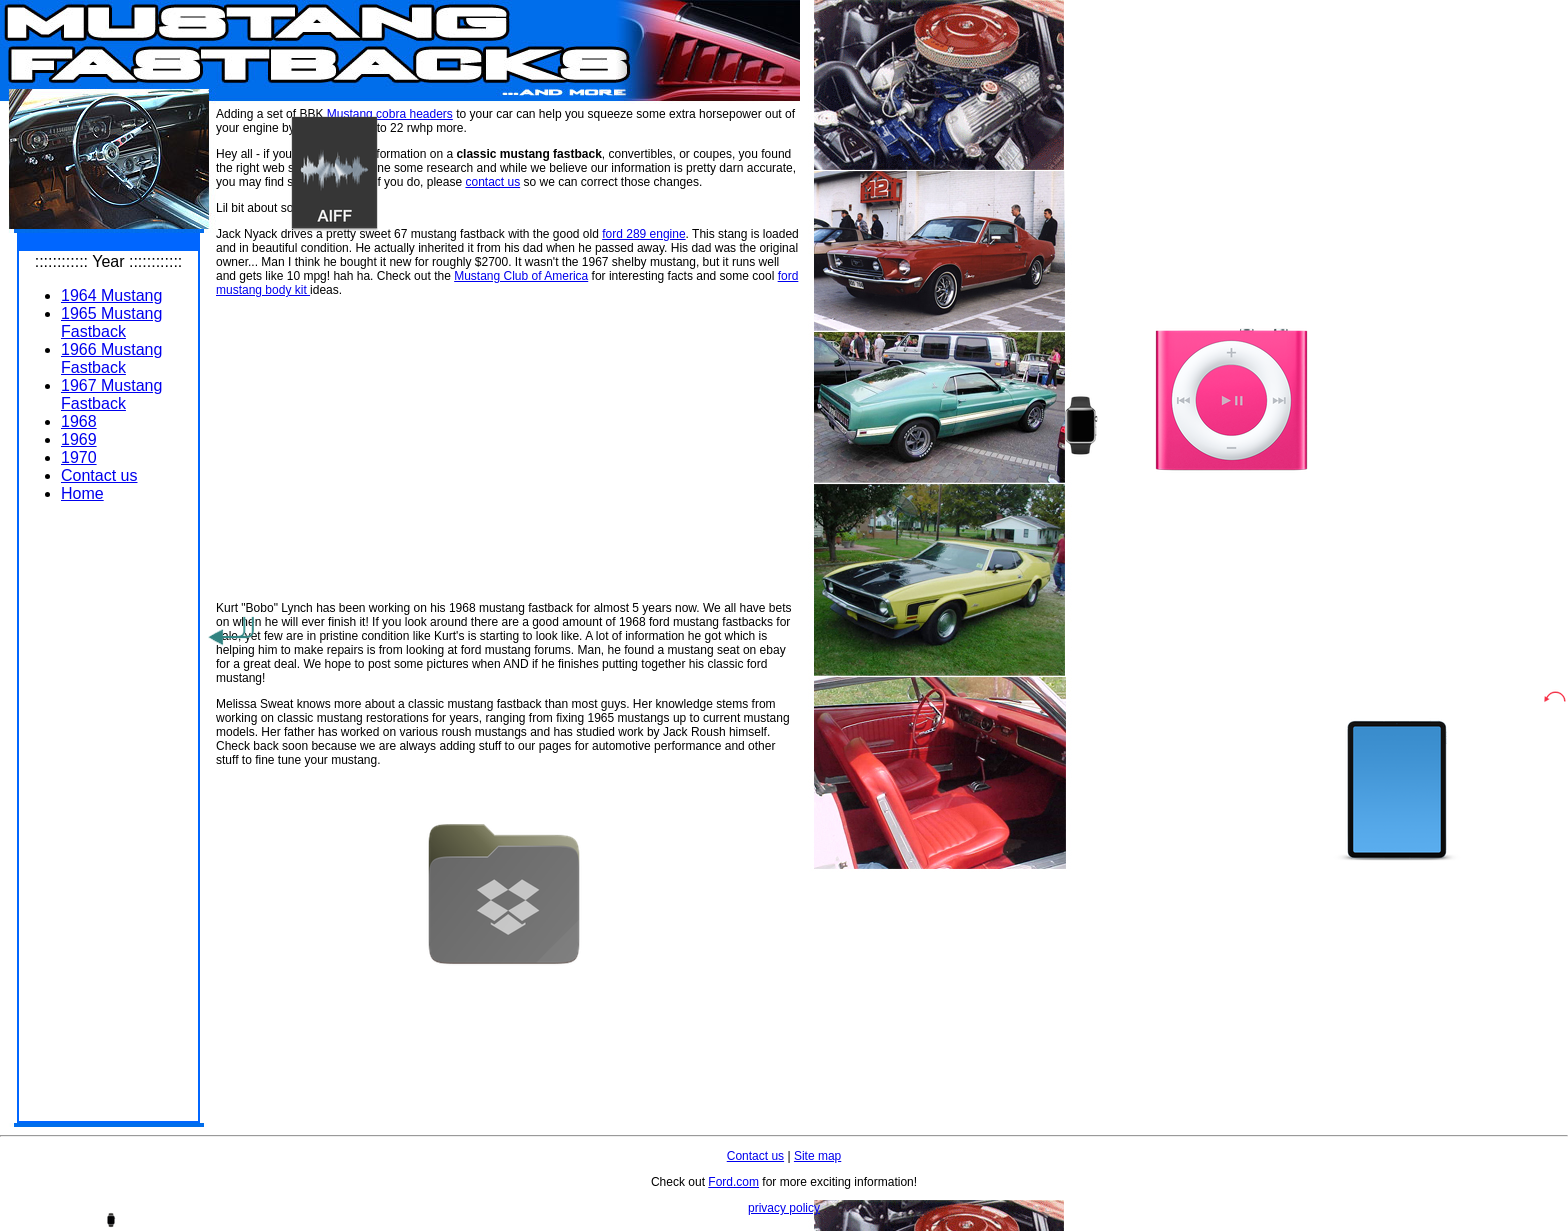 Image resolution: width=1568 pixels, height=1231 pixels. What do you see at coordinates (1555, 696) in the screenshot?
I see `undo the last action` at bounding box center [1555, 696].